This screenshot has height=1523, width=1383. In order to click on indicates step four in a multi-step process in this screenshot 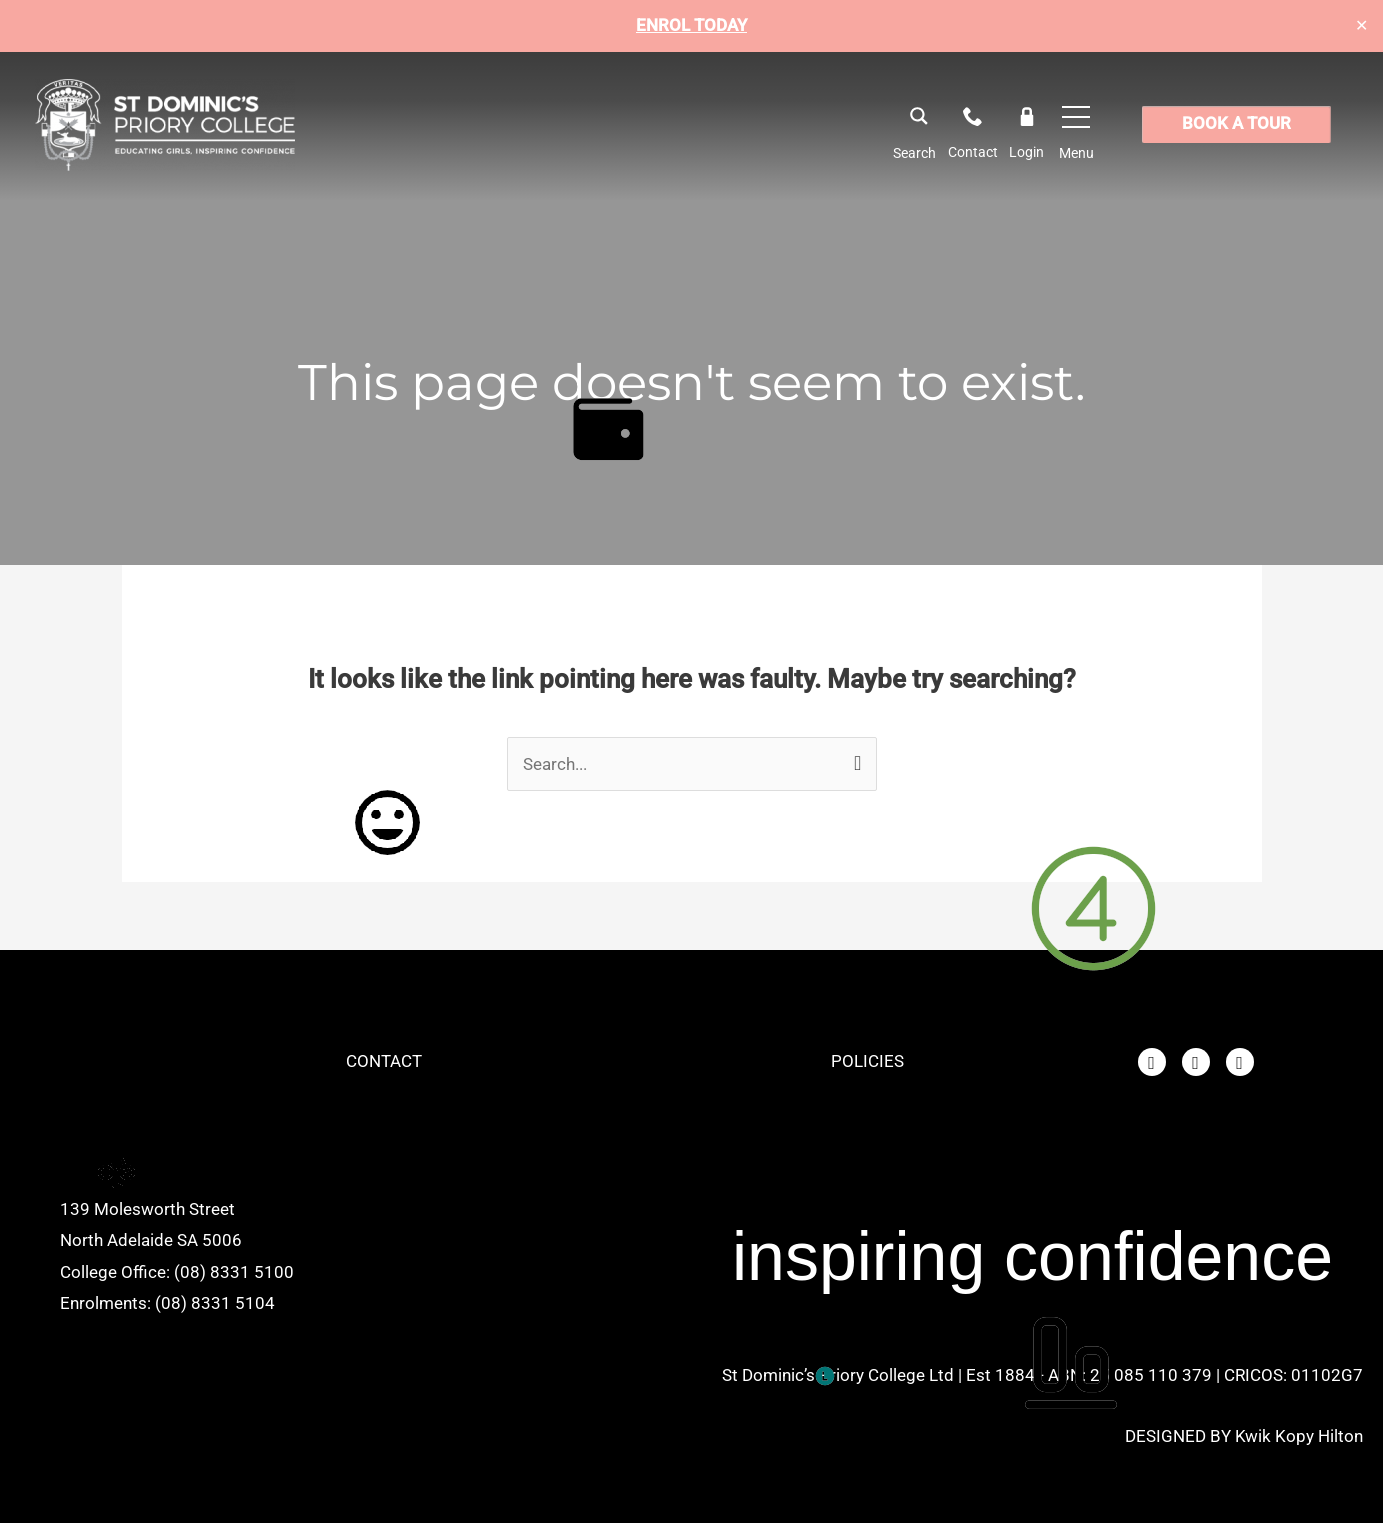, I will do `click(1093, 908)`.